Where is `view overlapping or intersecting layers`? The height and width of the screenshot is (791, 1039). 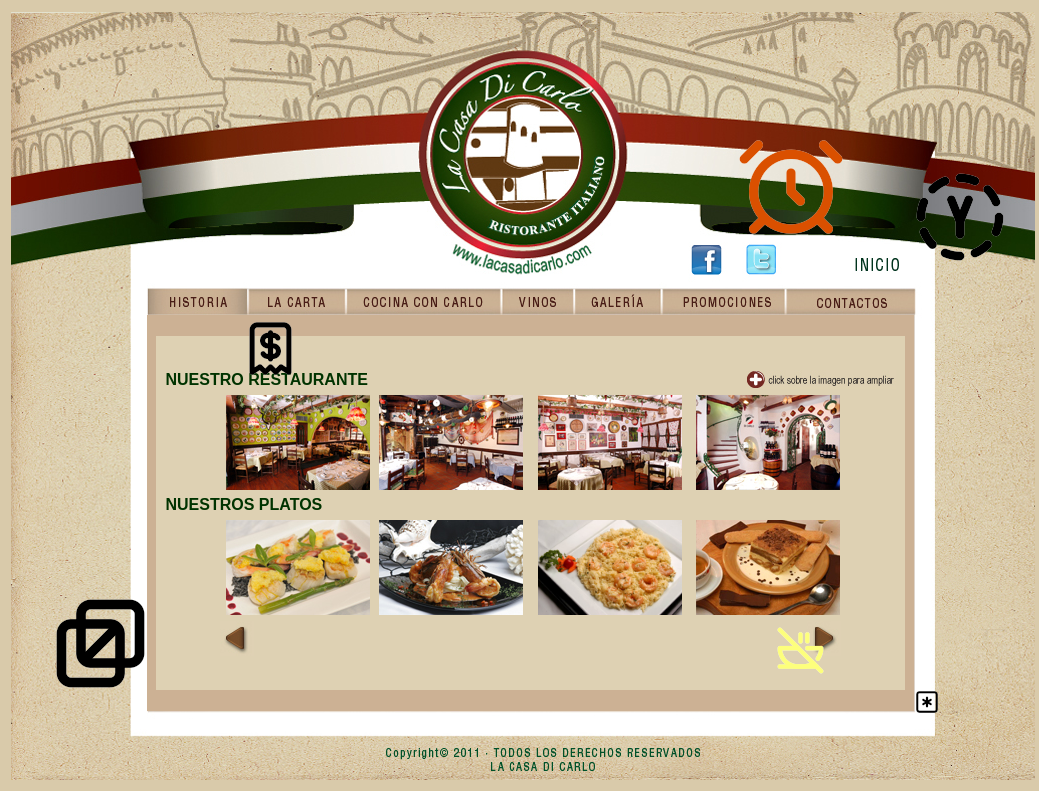 view overlapping or intersecting layers is located at coordinates (100, 643).